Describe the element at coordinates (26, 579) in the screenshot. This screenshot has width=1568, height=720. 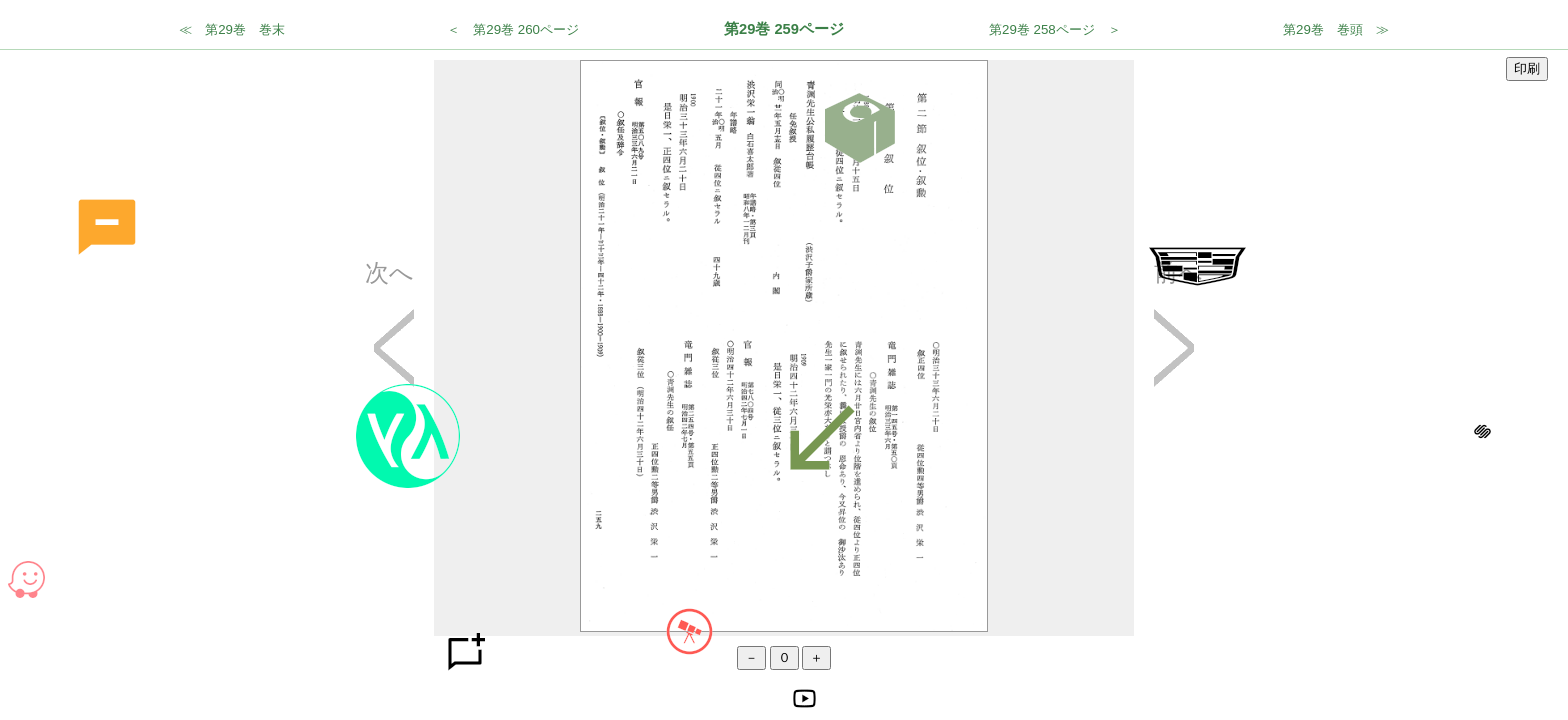
I see `open Waze navigation app` at that location.